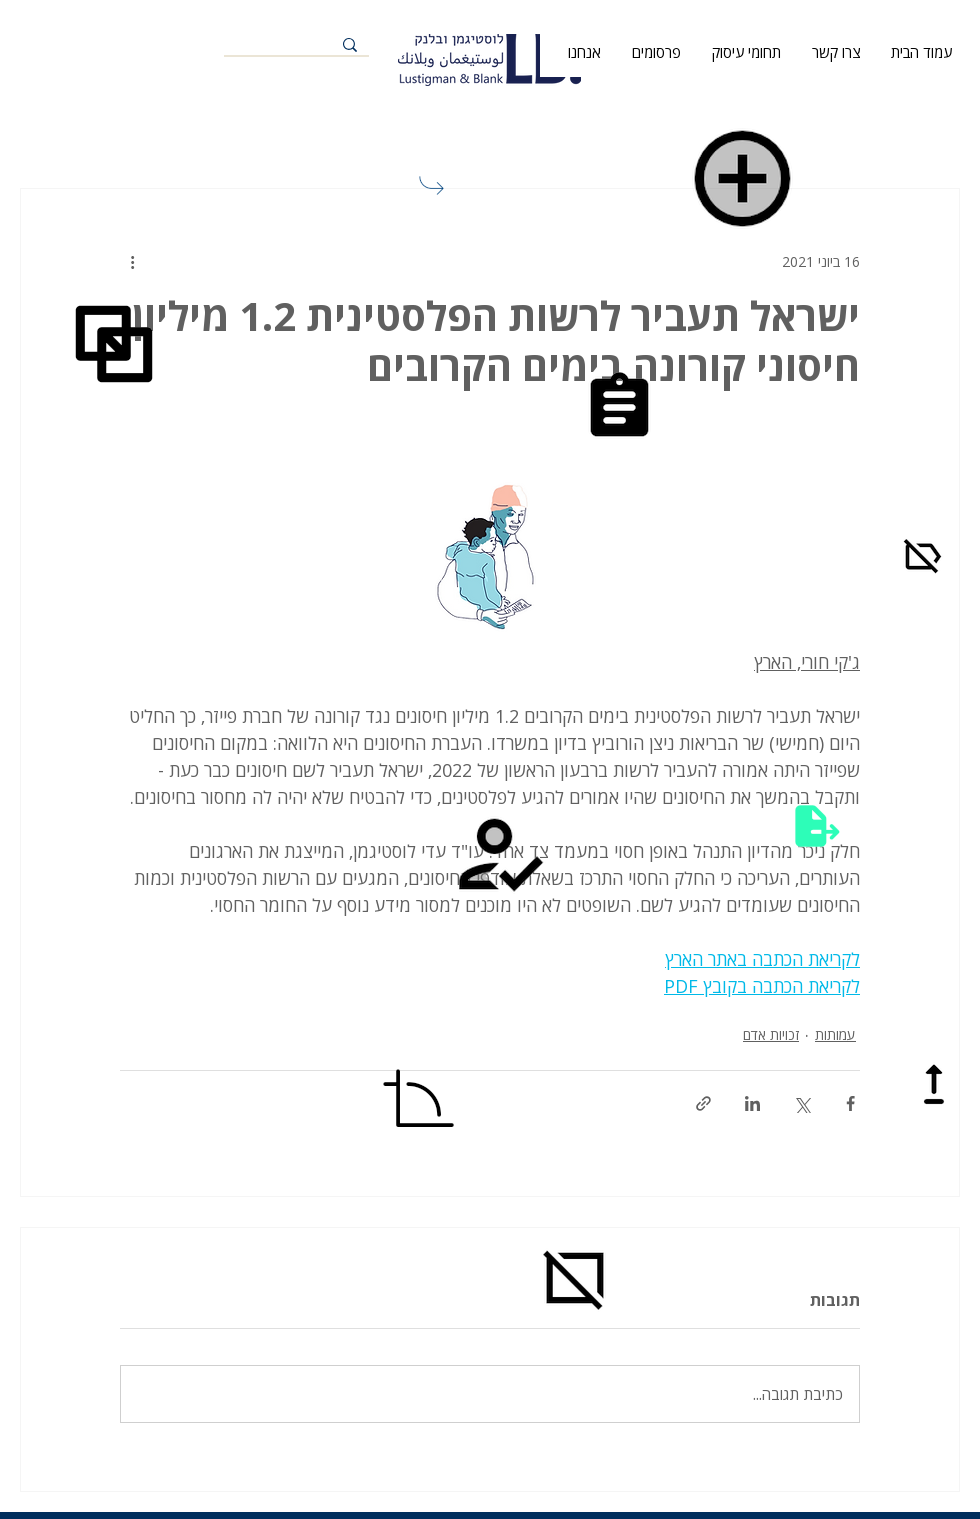 This screenshot has height=1519, width=980. What do you see at coordinates (934, 1084) in the screenshot?
I see `upgrade to a newer version` at bounding box center [934, 1084].